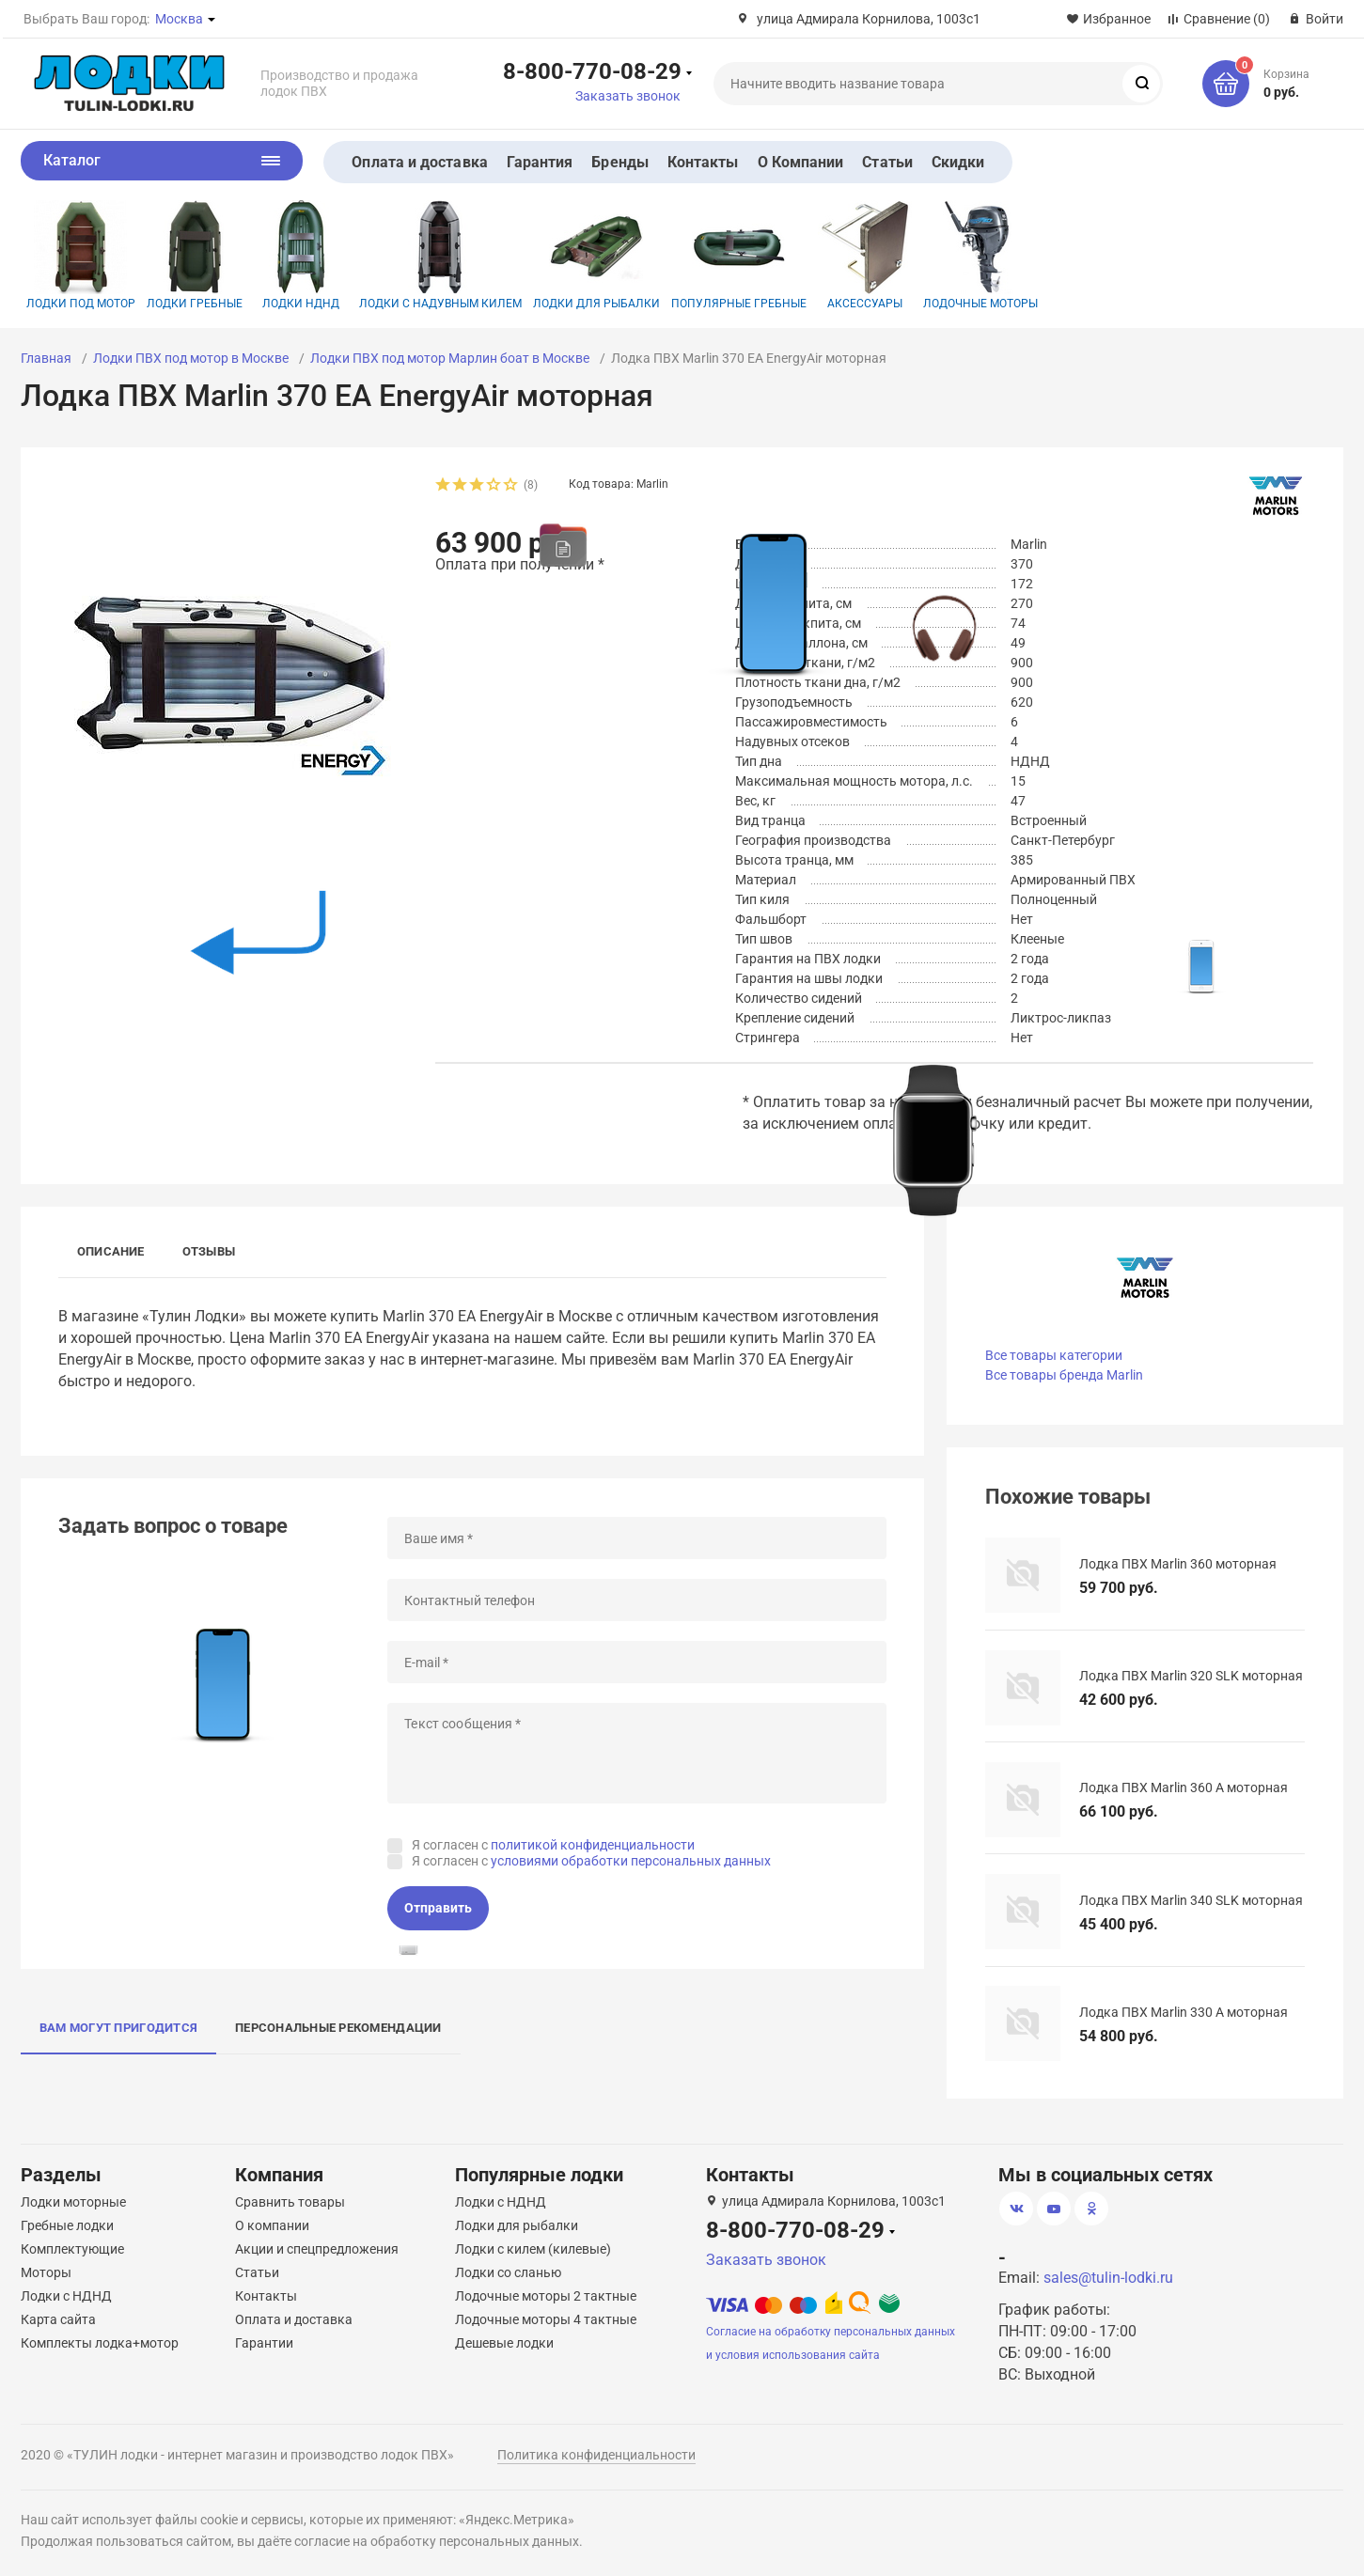  What do you see at coordinates (563, 545) in the screenshot?
I see `open your documents folder` at bounding box center [563, 545].